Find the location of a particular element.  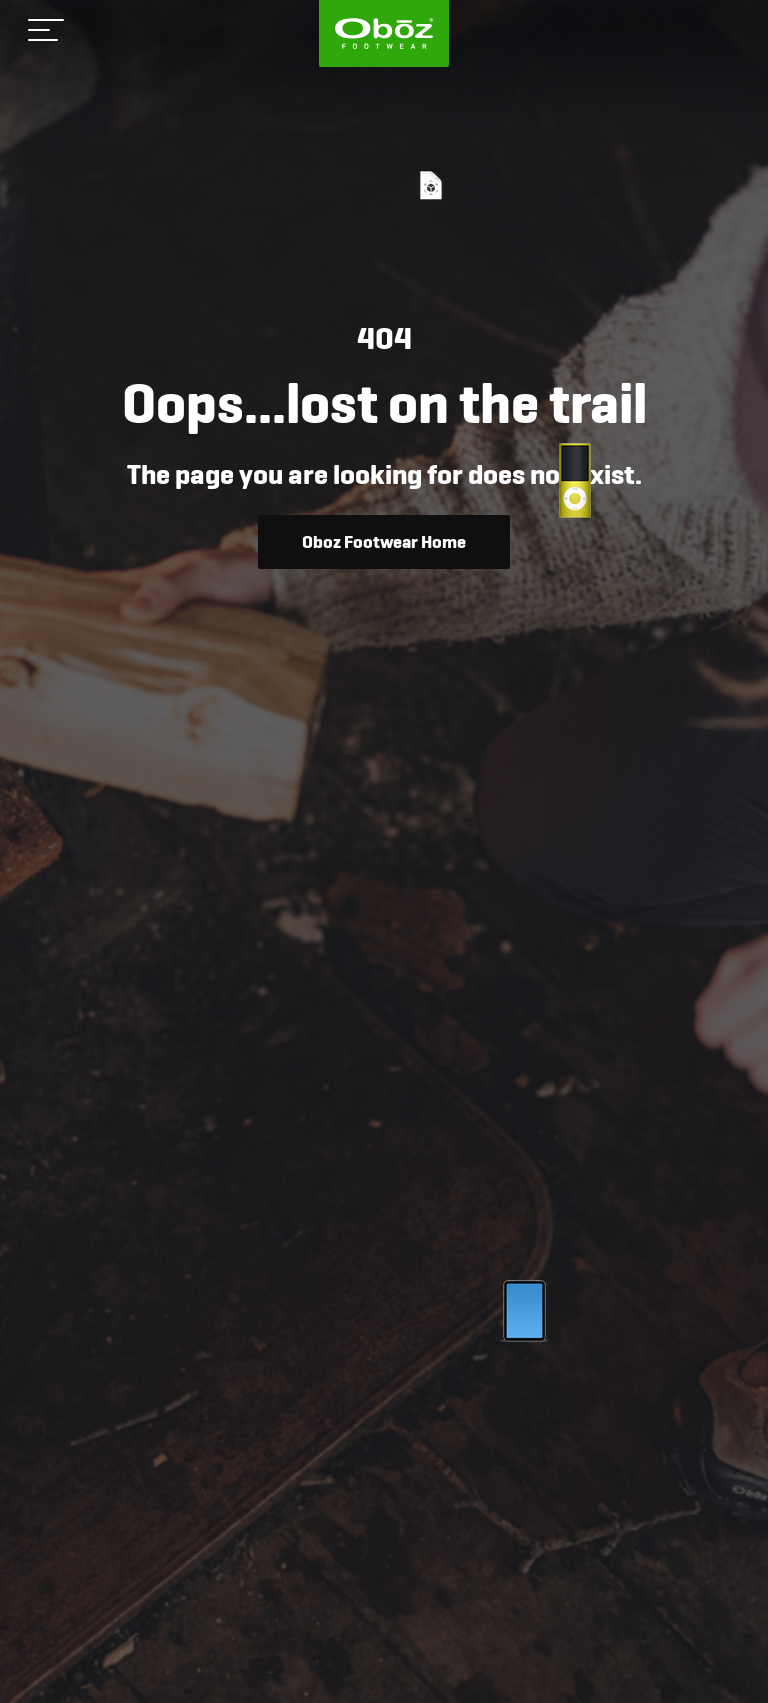

open a 3D reality file or AR content is located at coordinates (431, 186).